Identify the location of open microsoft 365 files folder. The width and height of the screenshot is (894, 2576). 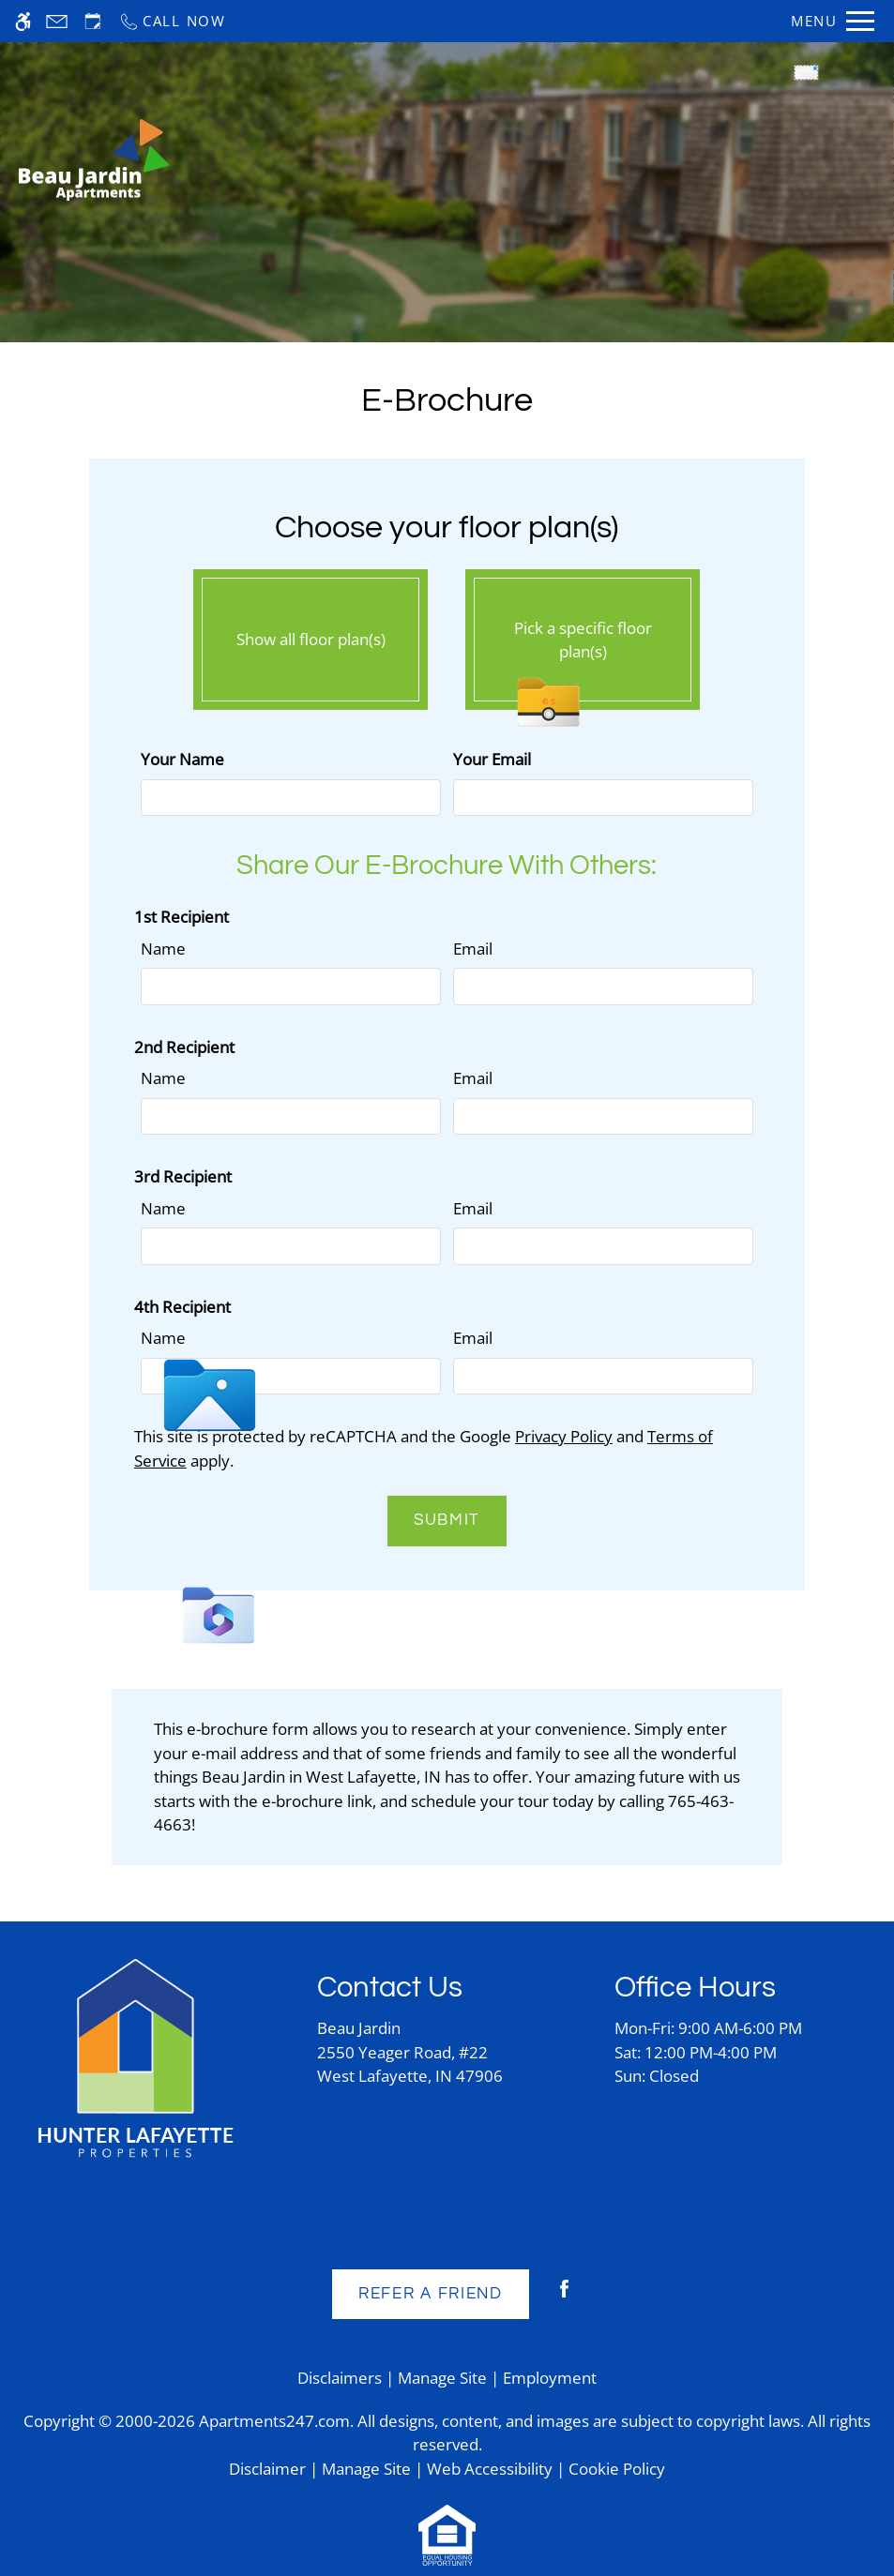
(218, 1617).